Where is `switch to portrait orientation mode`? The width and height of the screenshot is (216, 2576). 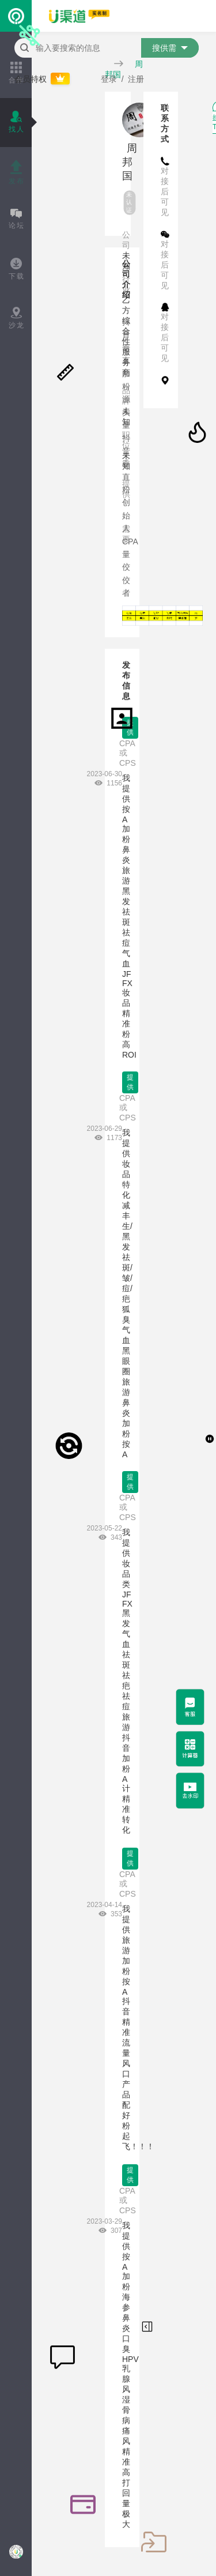 switch to portrait orientation mode is located at coordinates (122, 718).